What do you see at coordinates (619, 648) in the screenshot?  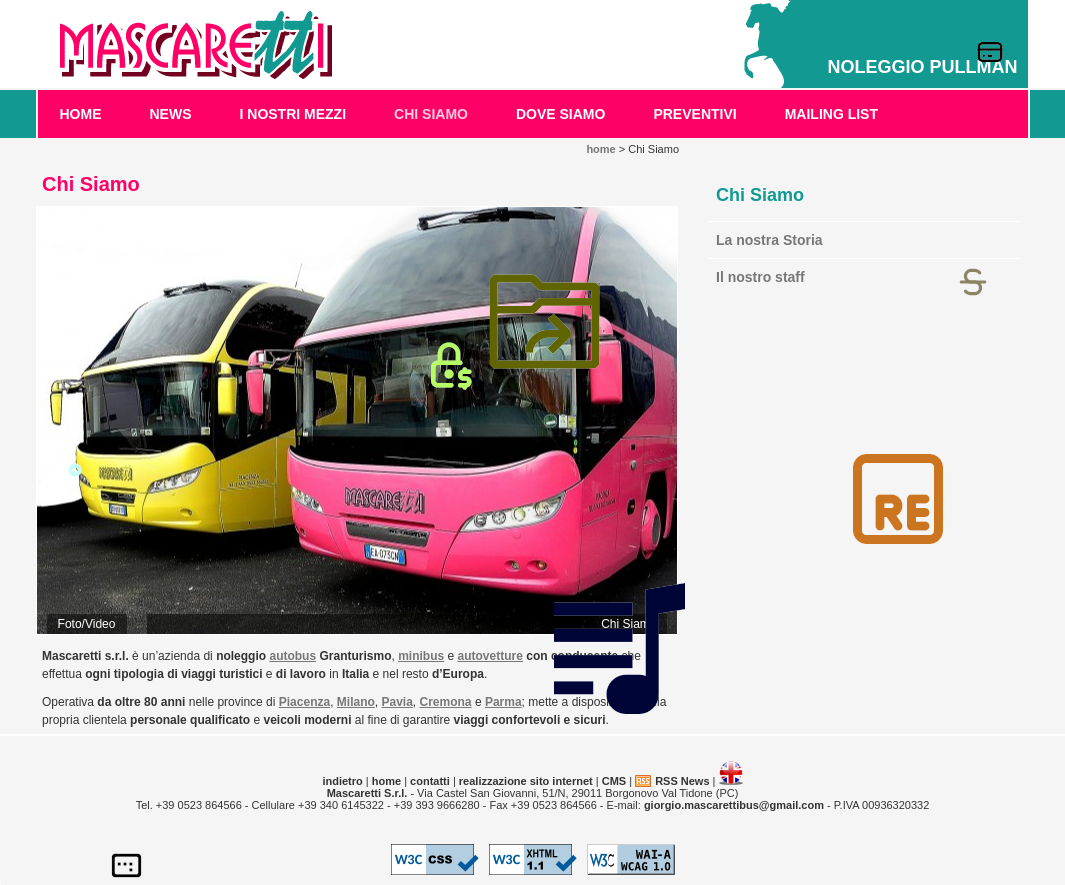 I see `view your music playlist` at bounding box center [619, 648].